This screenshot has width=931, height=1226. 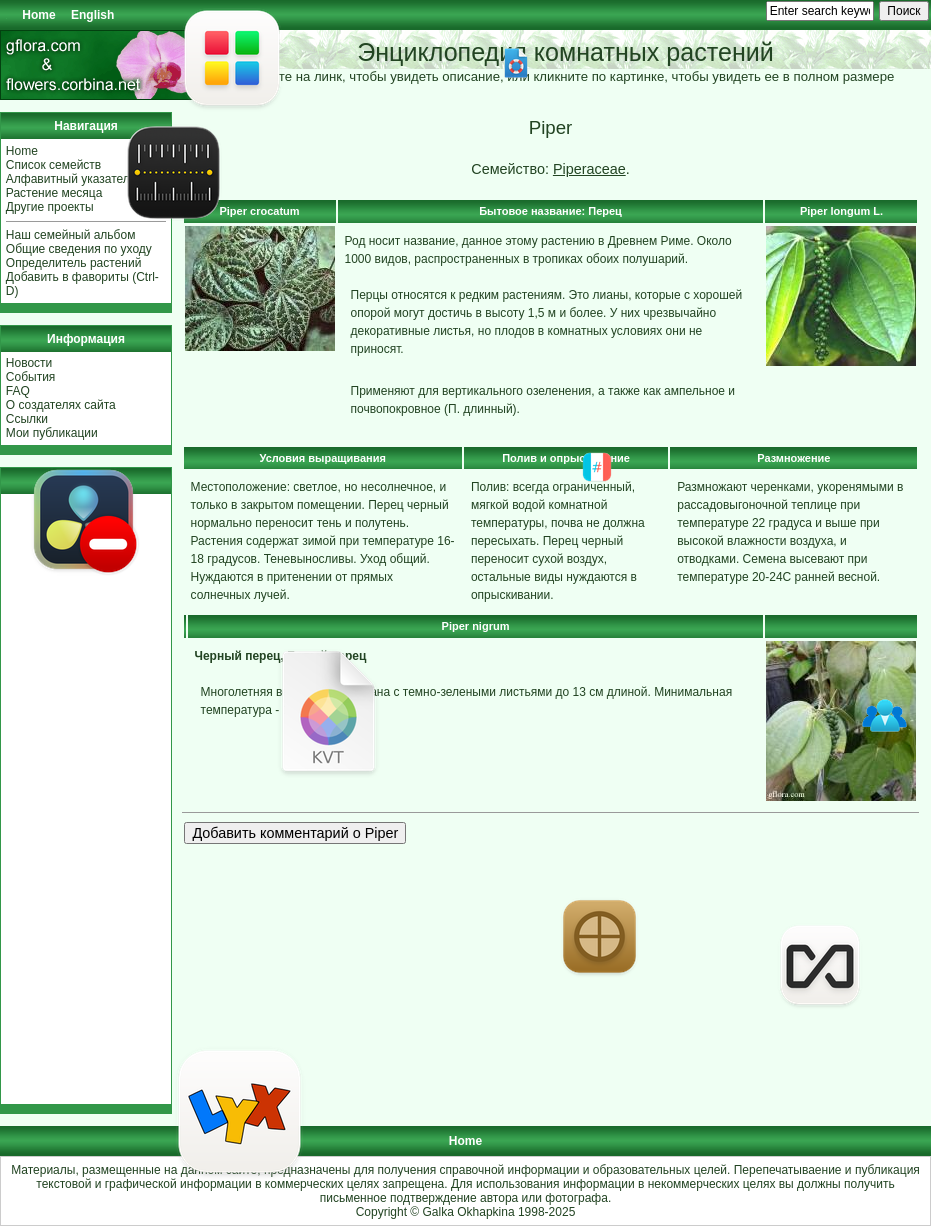 What do you see at coordinates (599, 936) in the screenshot?
I see `launch 0 A.D. strategy game` at bounding box center [599, 936].